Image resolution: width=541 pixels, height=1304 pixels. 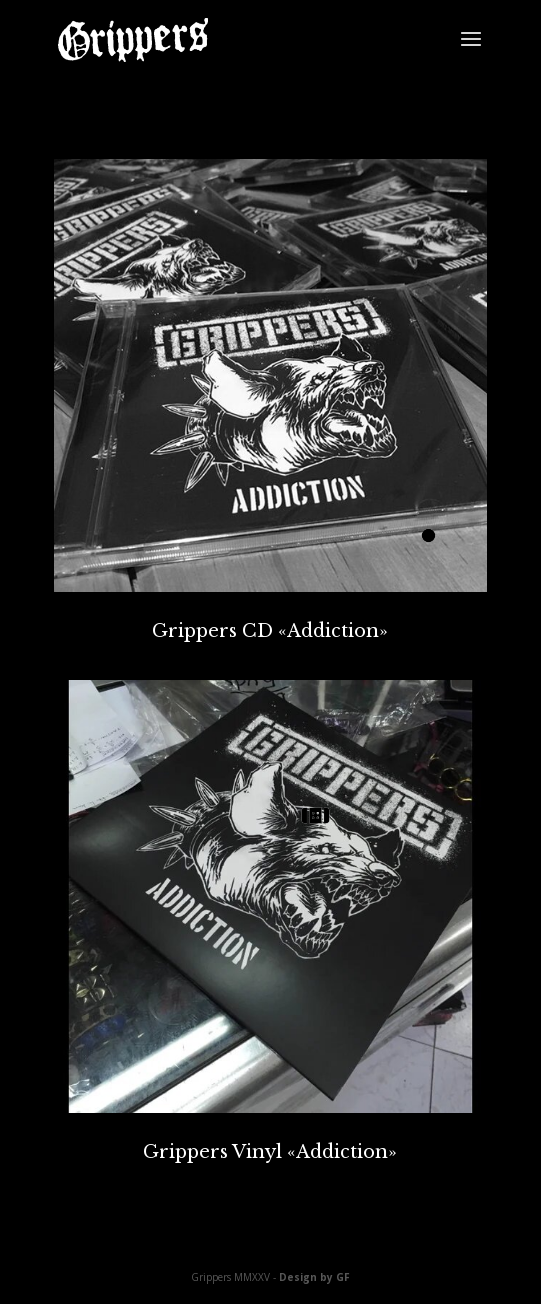 I want to click on indicates an unread notification or new item, so click(x=428, y=535).